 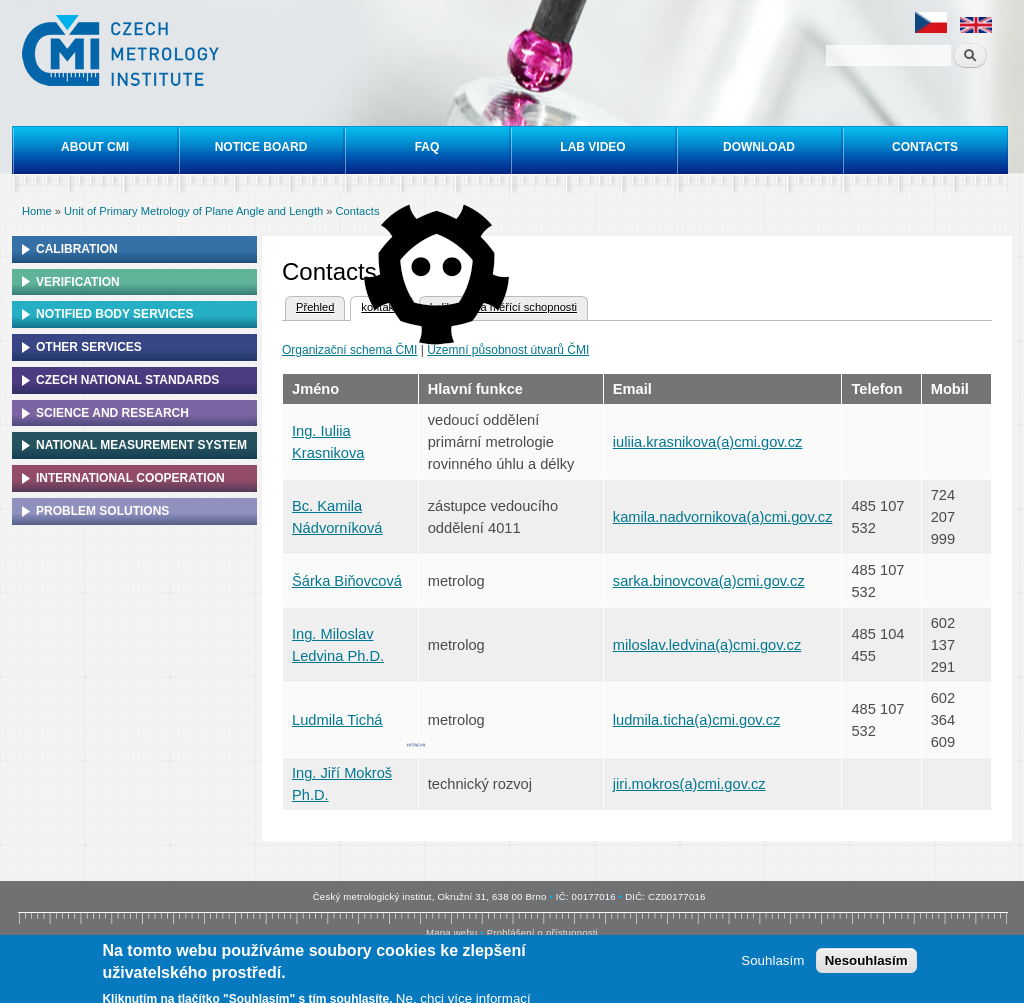 What do you see at coordinates (436, 274) in the screenshot?
I see `etcd distributed key-value store logo` at bounding box center [436, 274].